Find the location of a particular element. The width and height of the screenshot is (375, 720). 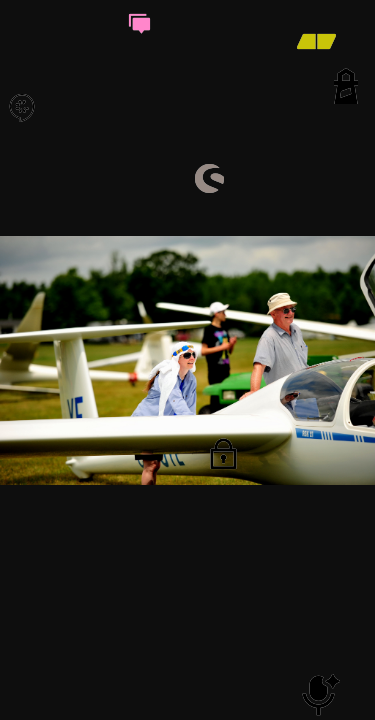

Shopware e-commerce platform logo is located at coordinates (209, 178).